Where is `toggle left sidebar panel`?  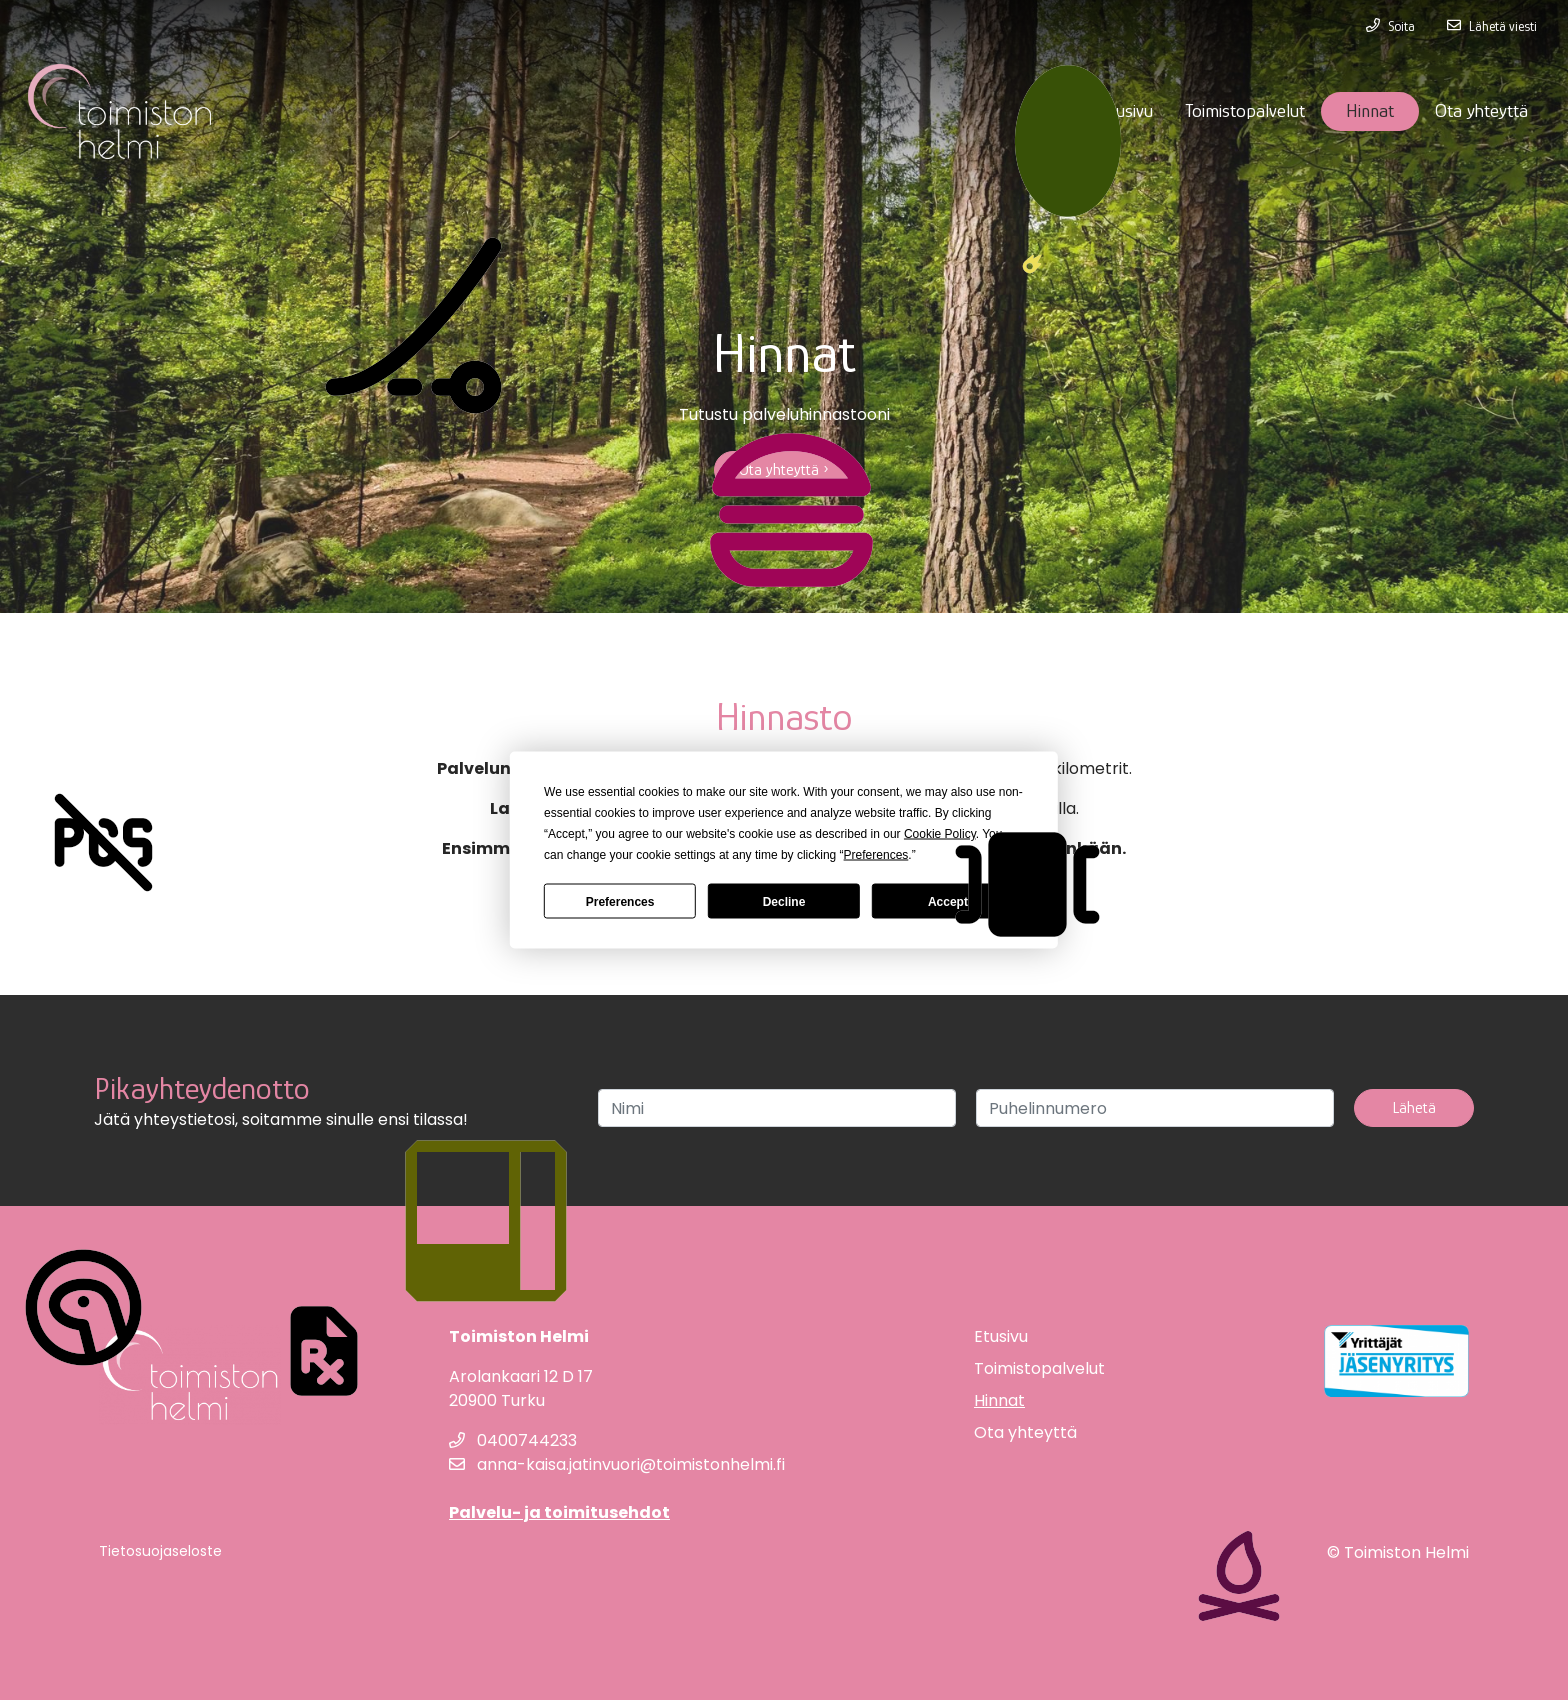 toggle left sidebar panel is located at coordinates (486, 1221).